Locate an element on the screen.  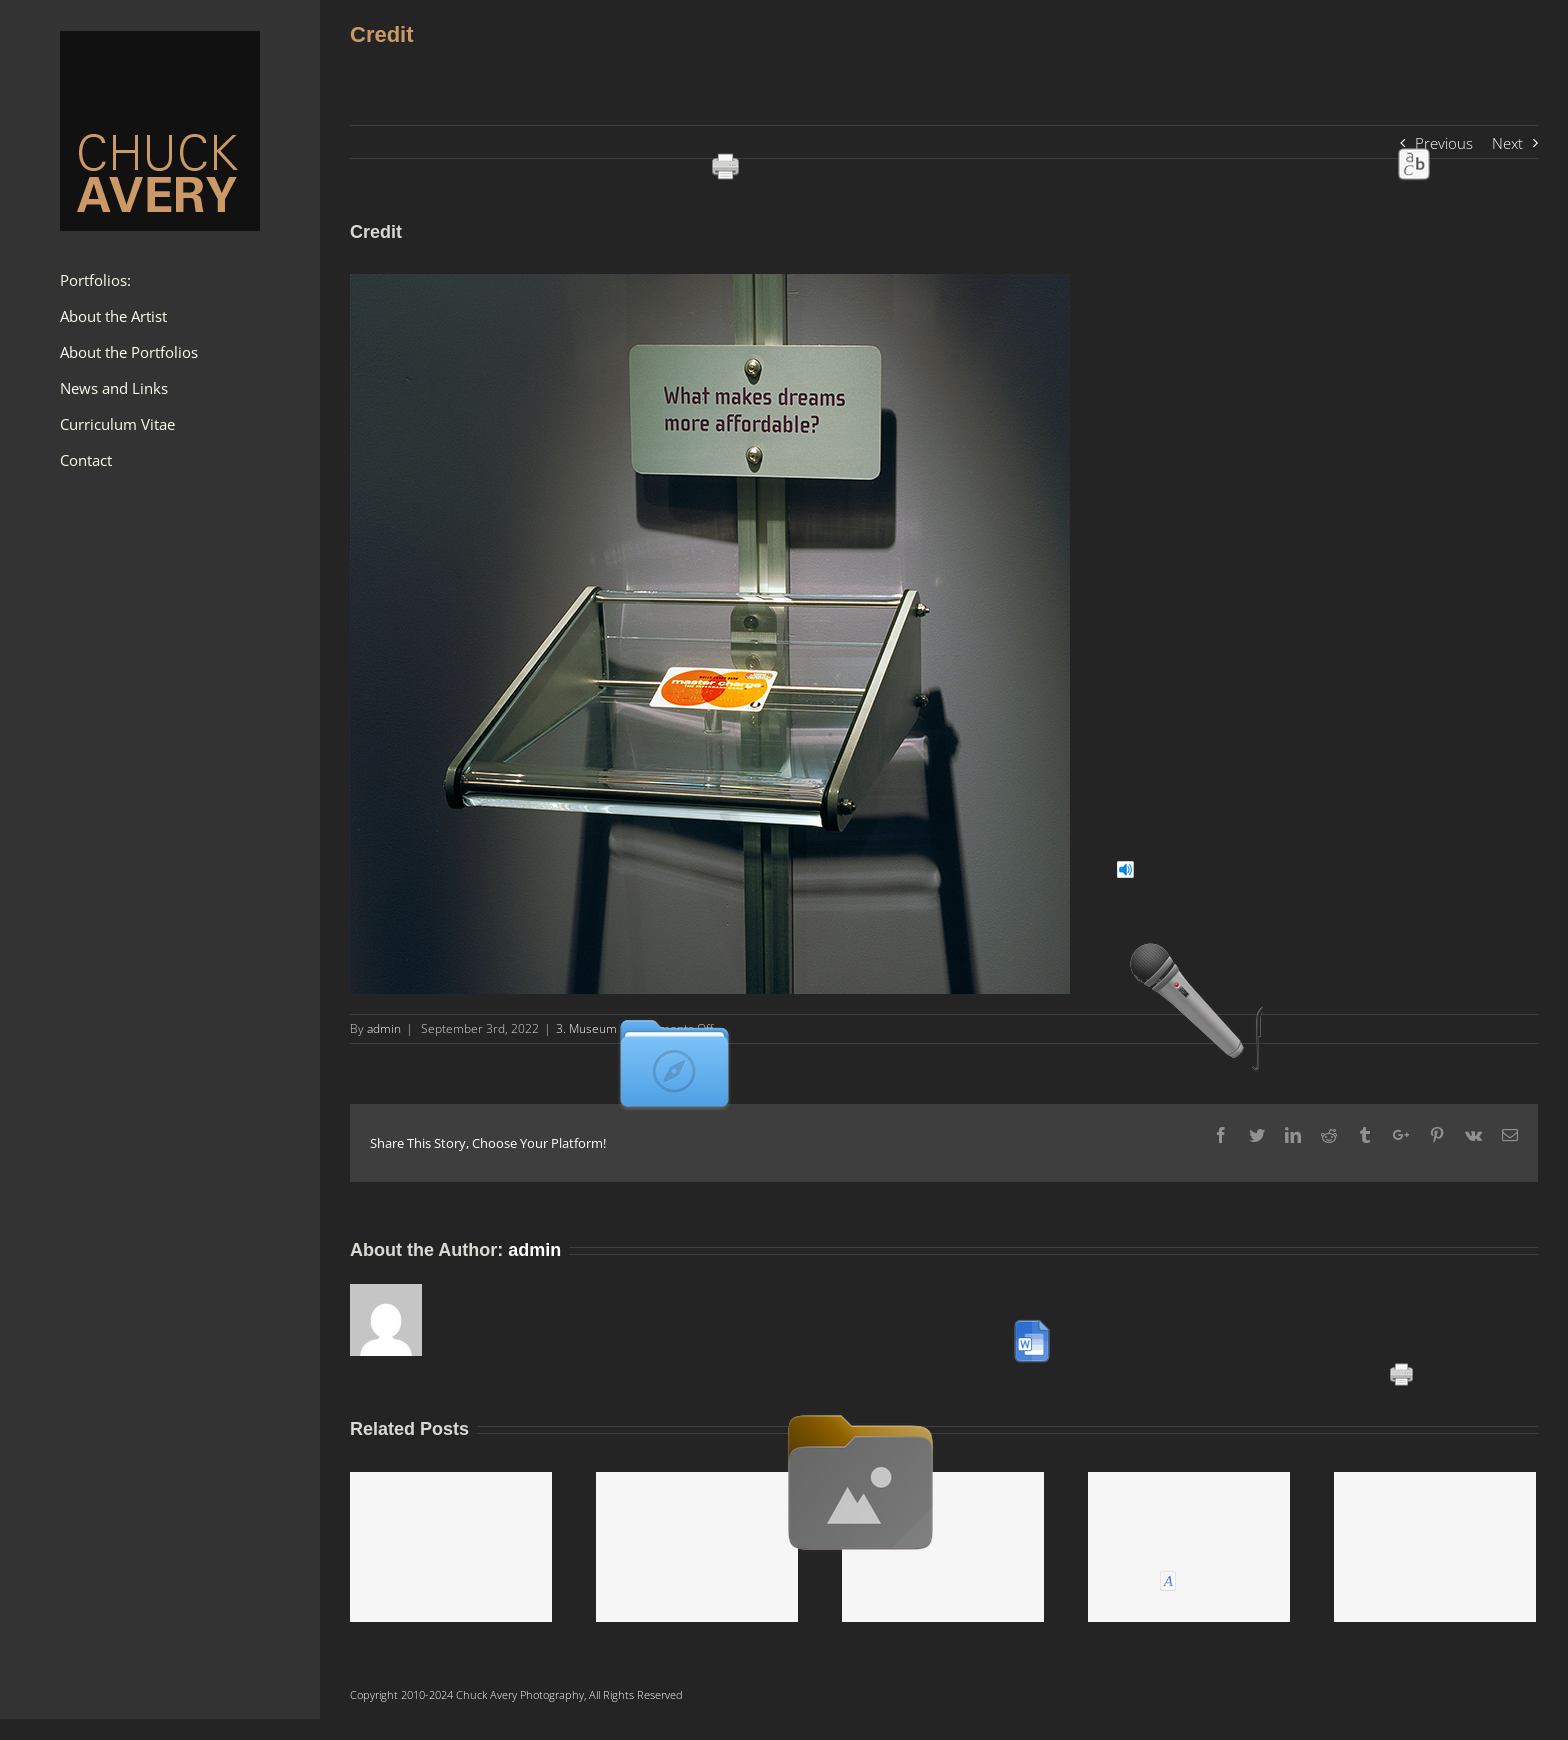
open your pictures folder is located at coordinates (860, 1482).